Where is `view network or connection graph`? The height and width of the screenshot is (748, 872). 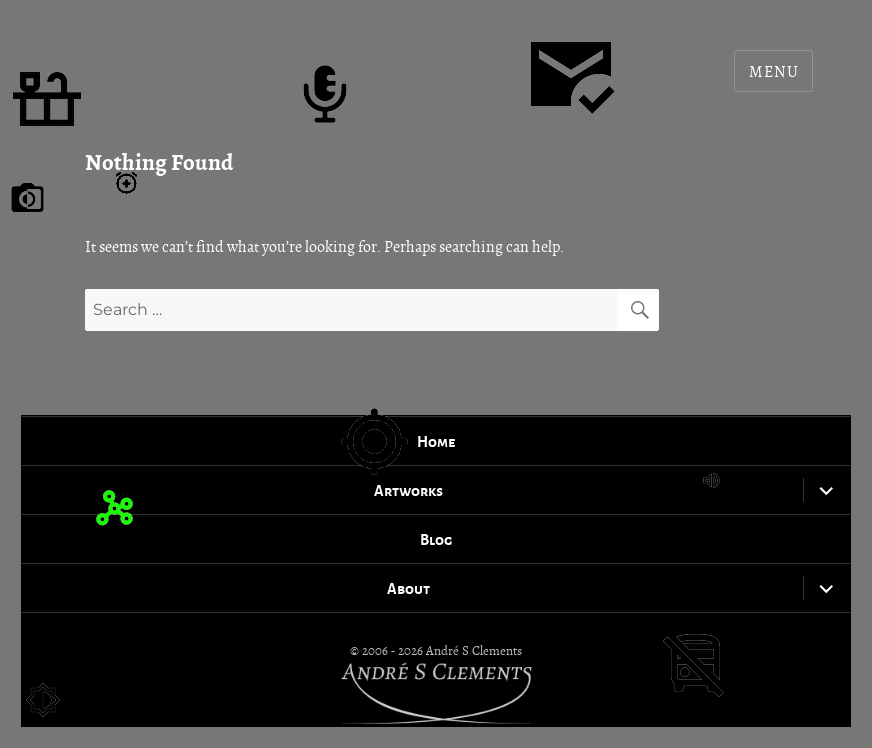
view network or connection graph is located at coordinates (114, 508).